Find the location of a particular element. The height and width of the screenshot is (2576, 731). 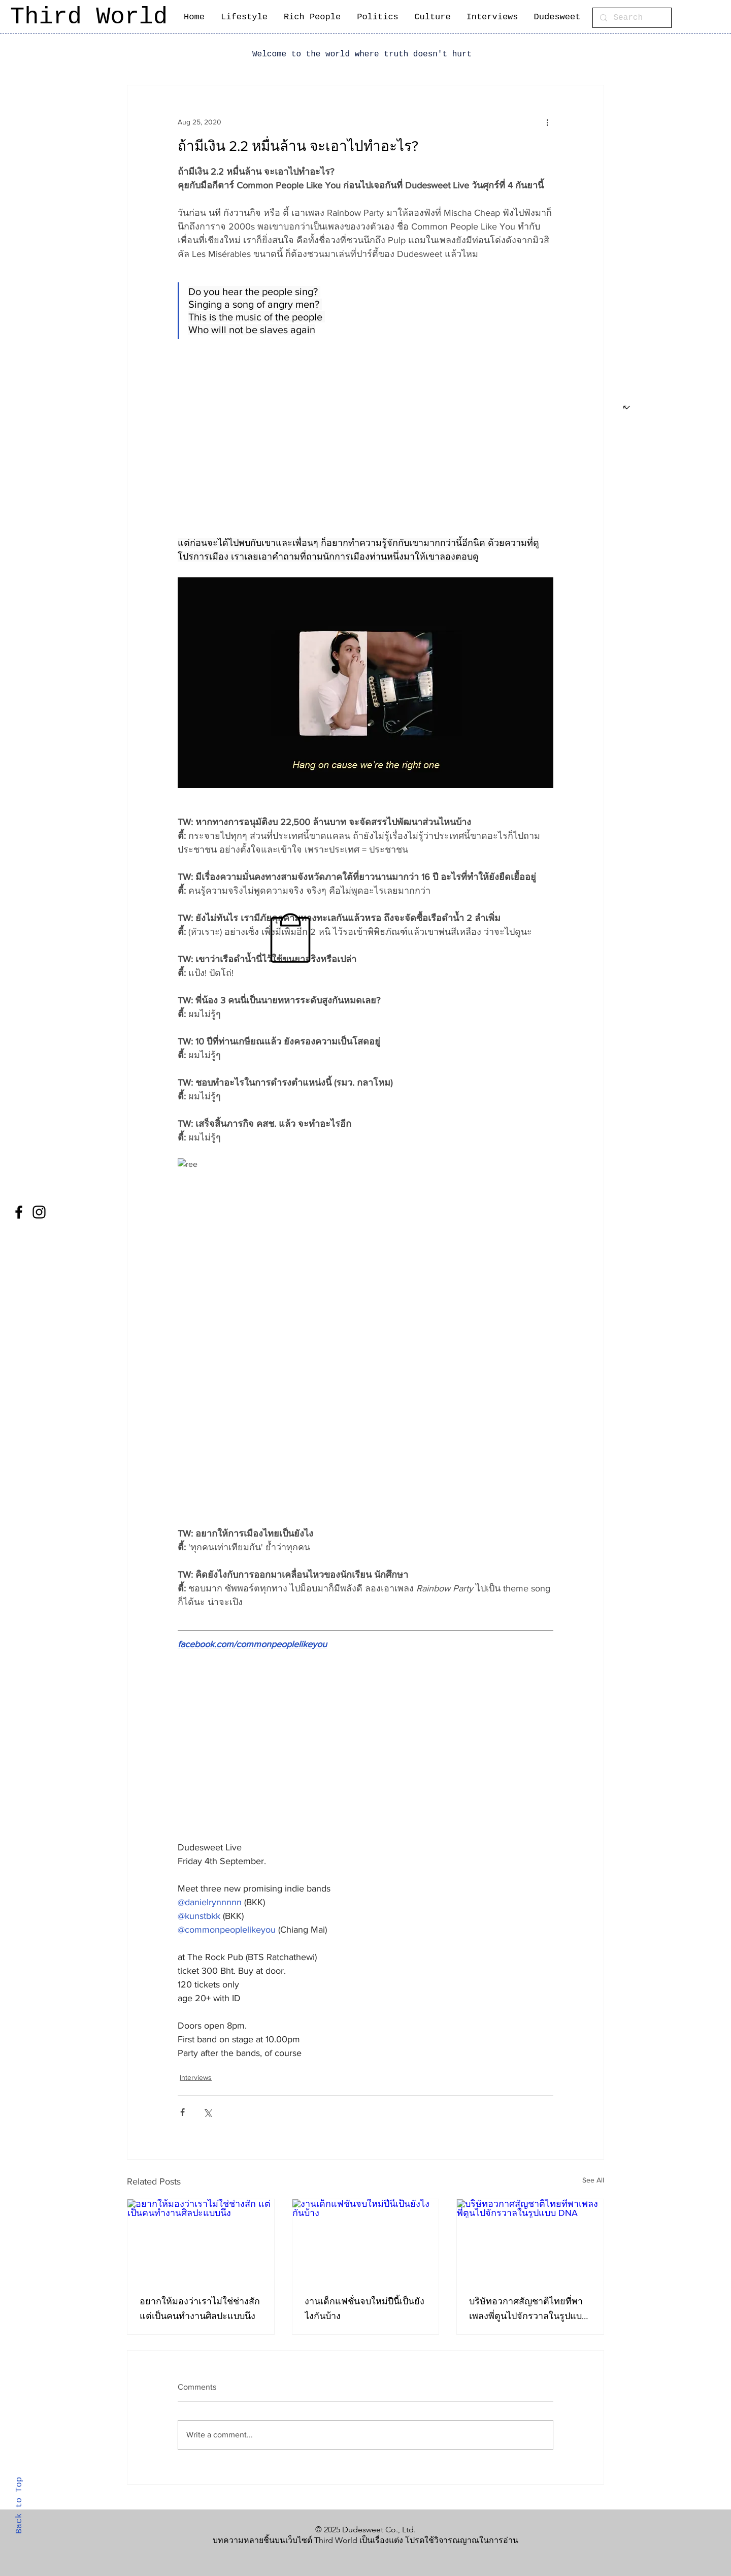

indicates a missed incoming call is located at coordinates (626, 407).